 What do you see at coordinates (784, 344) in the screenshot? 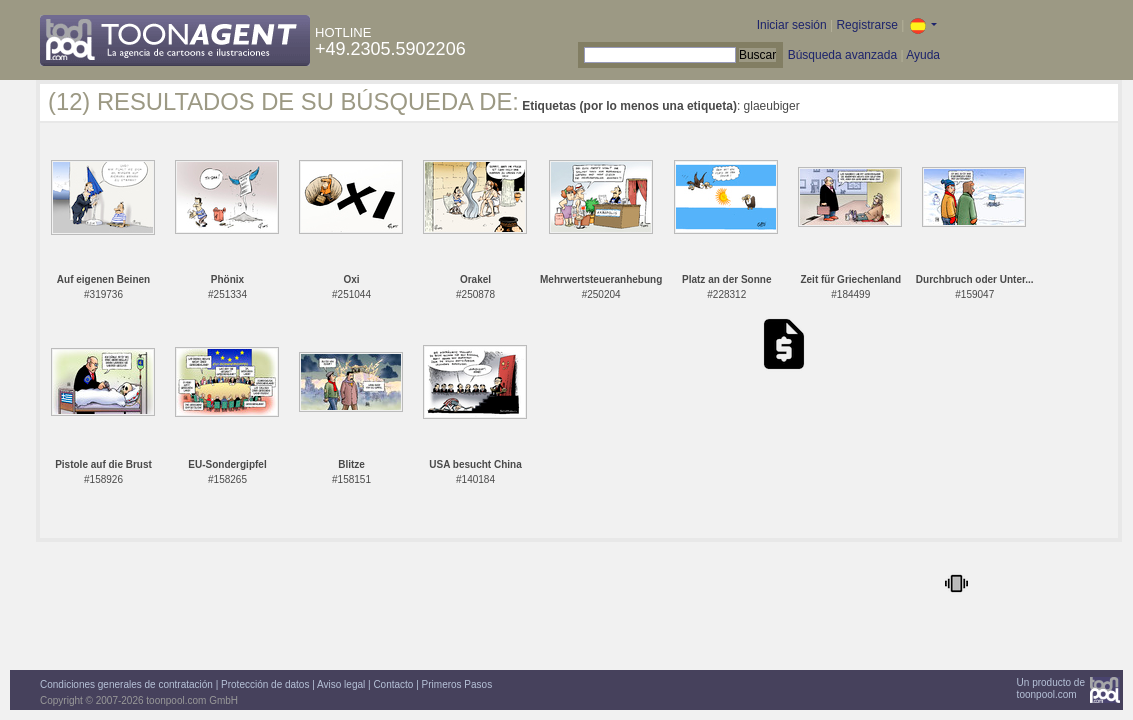
I see `request a price quote or estimate` at bounding box center [784, 344].